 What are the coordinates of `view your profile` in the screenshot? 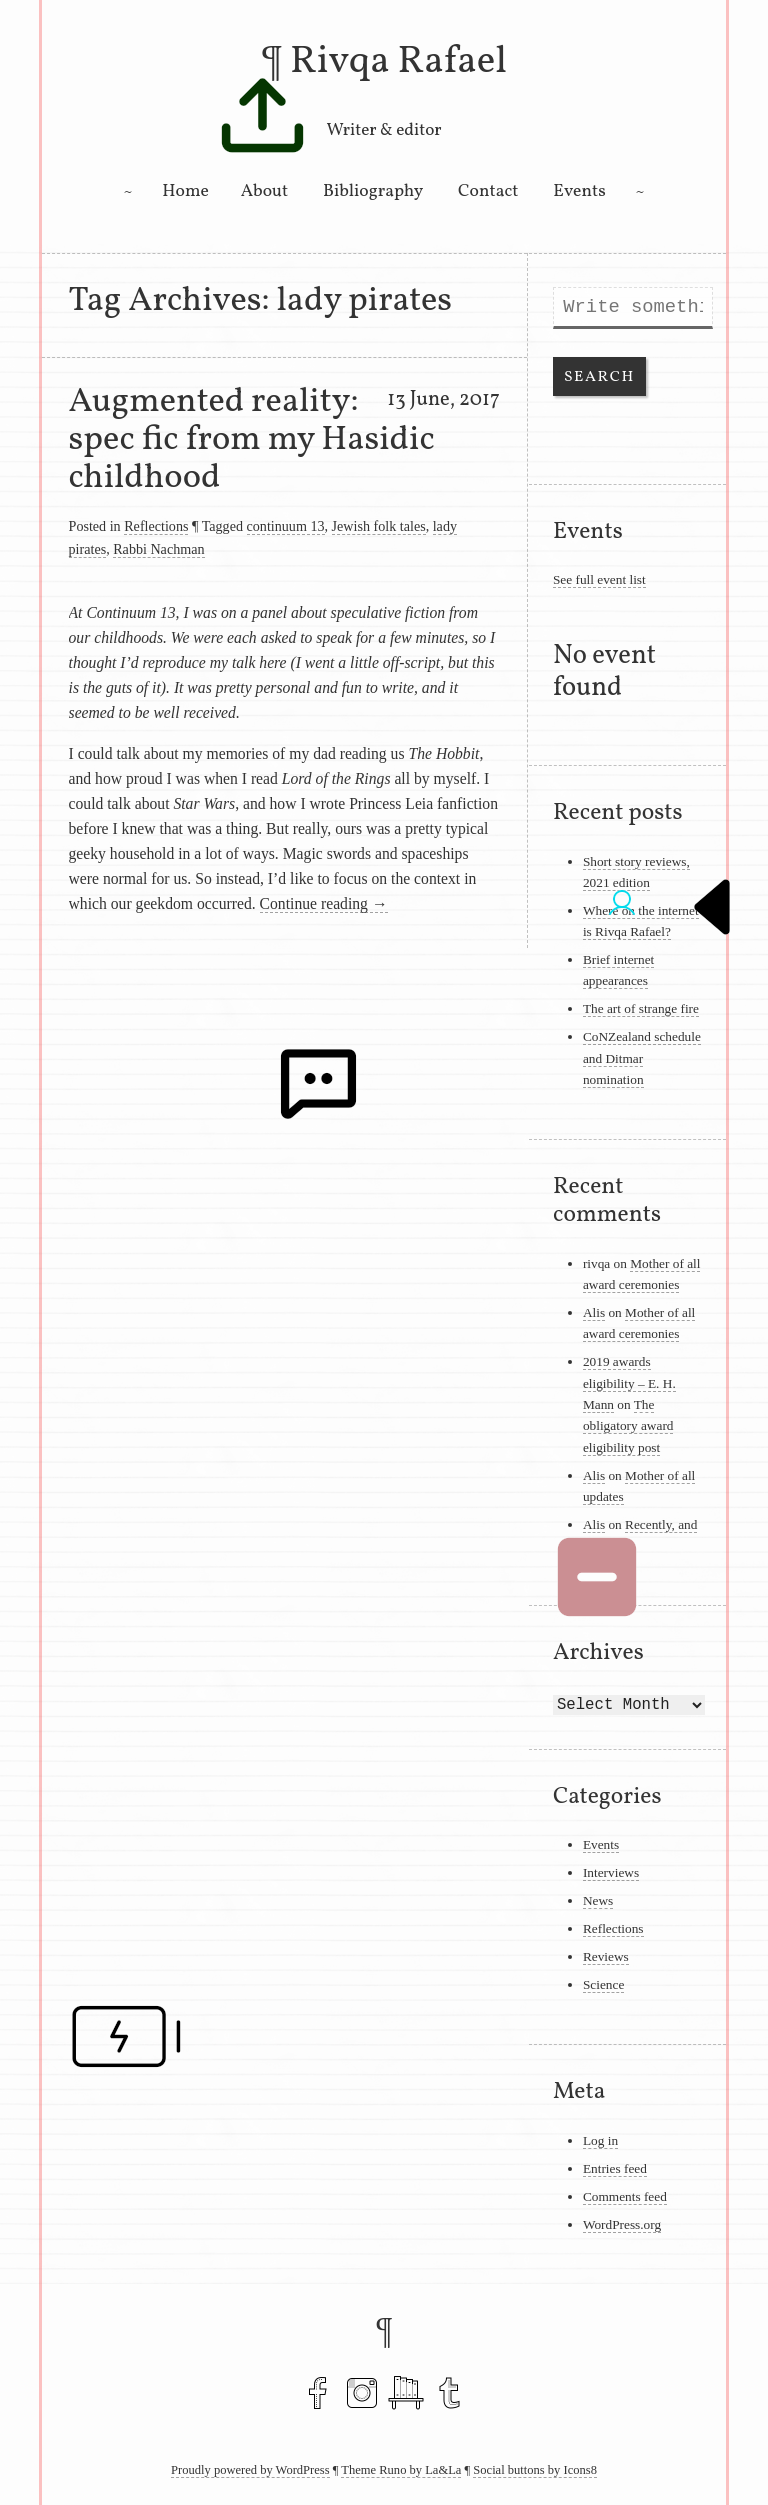 It's located at (622, 903).